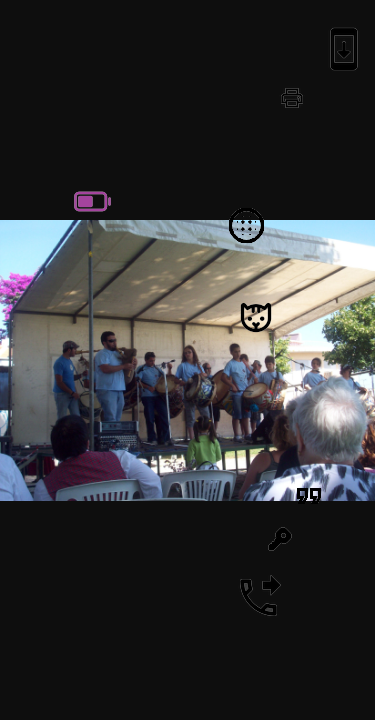  Describe the element at coordinates (246, 225) in the screenshot. I see `apply circular blur effect to image` at that location.